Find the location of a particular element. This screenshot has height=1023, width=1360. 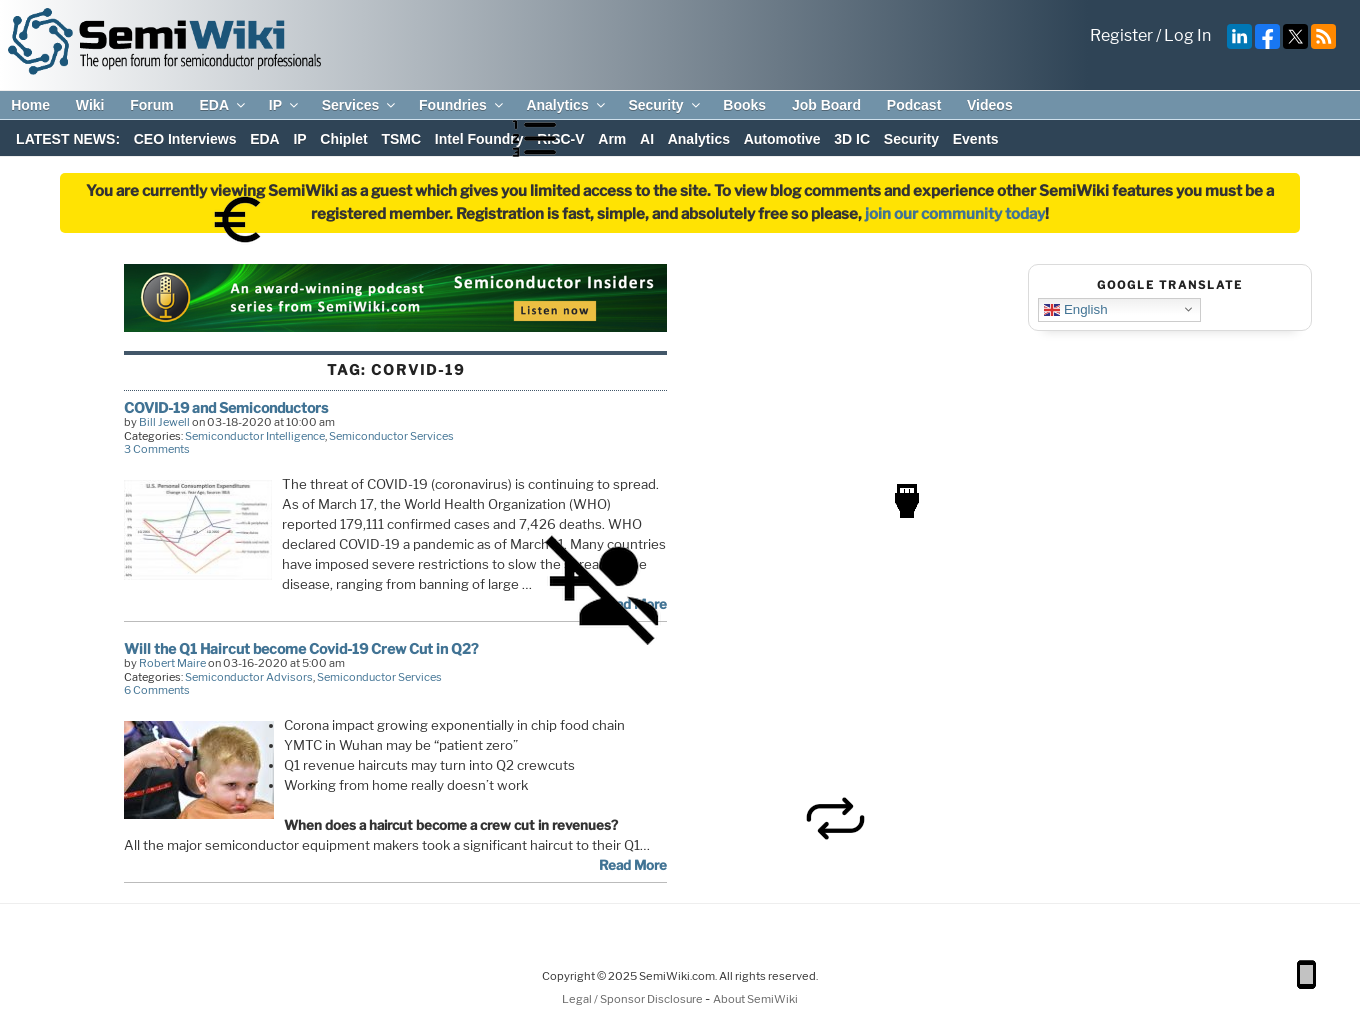

set this device as your primary phone is located at coordinates (1306, 974).